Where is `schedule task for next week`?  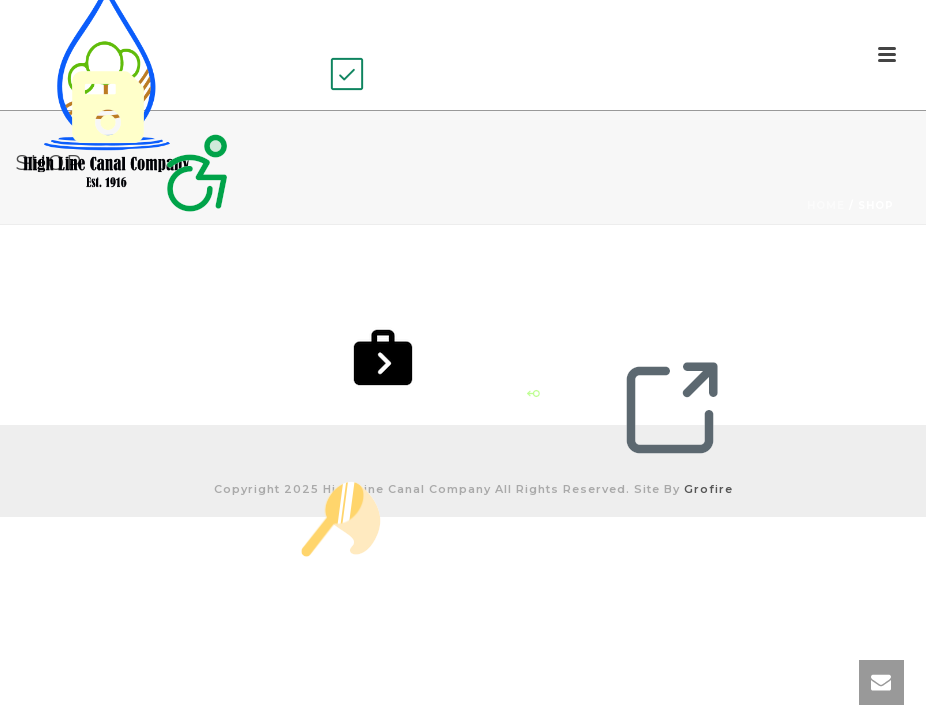
schedule task for next week is located at coordinates (383, 356).